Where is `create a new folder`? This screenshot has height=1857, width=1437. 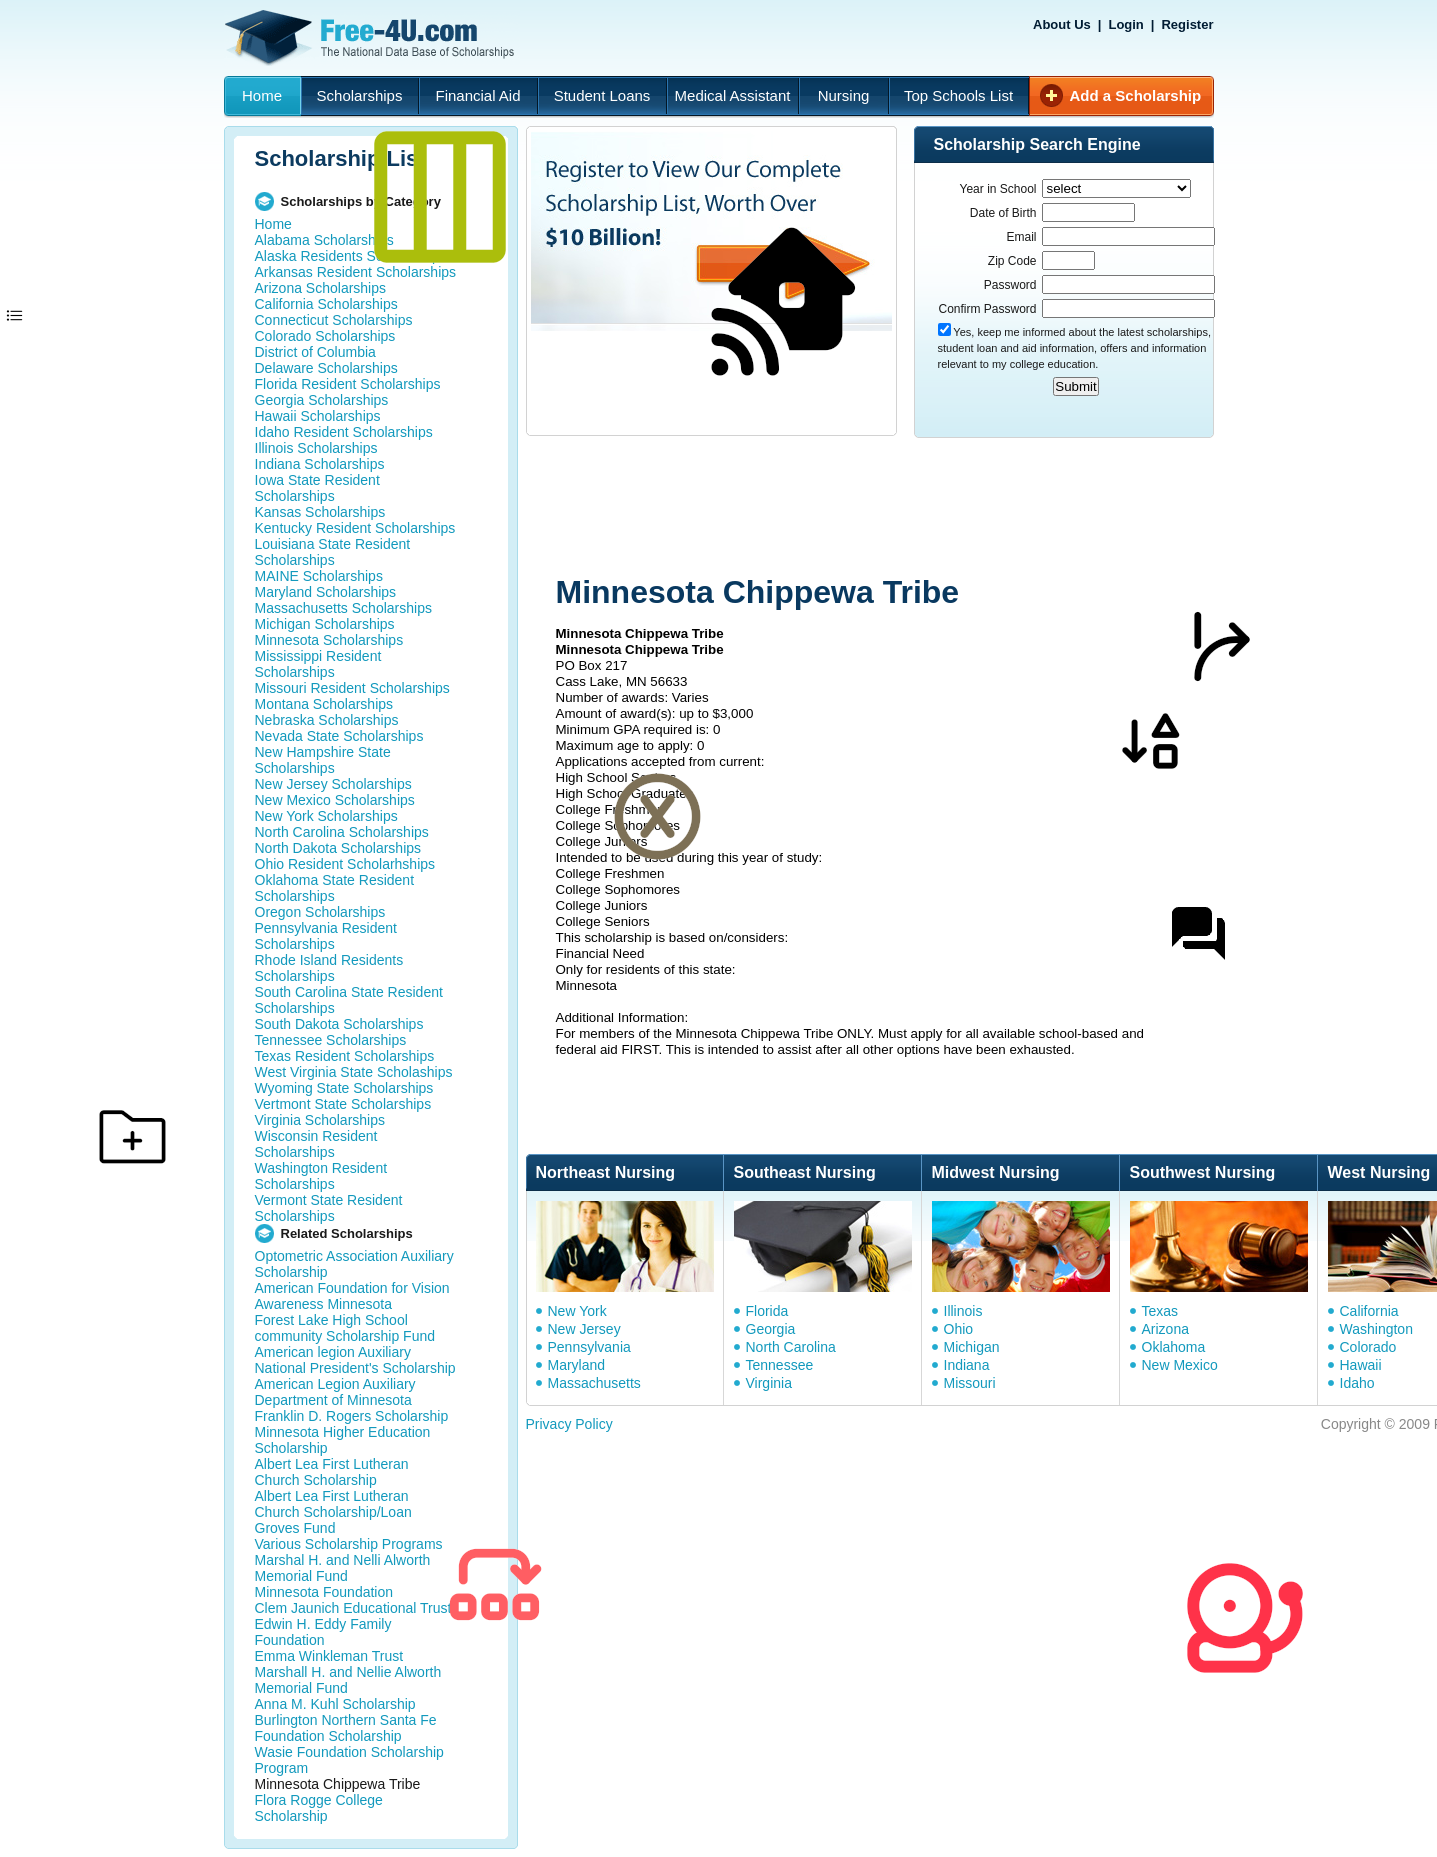
create a new folder is located at coordinates (132, 1135).